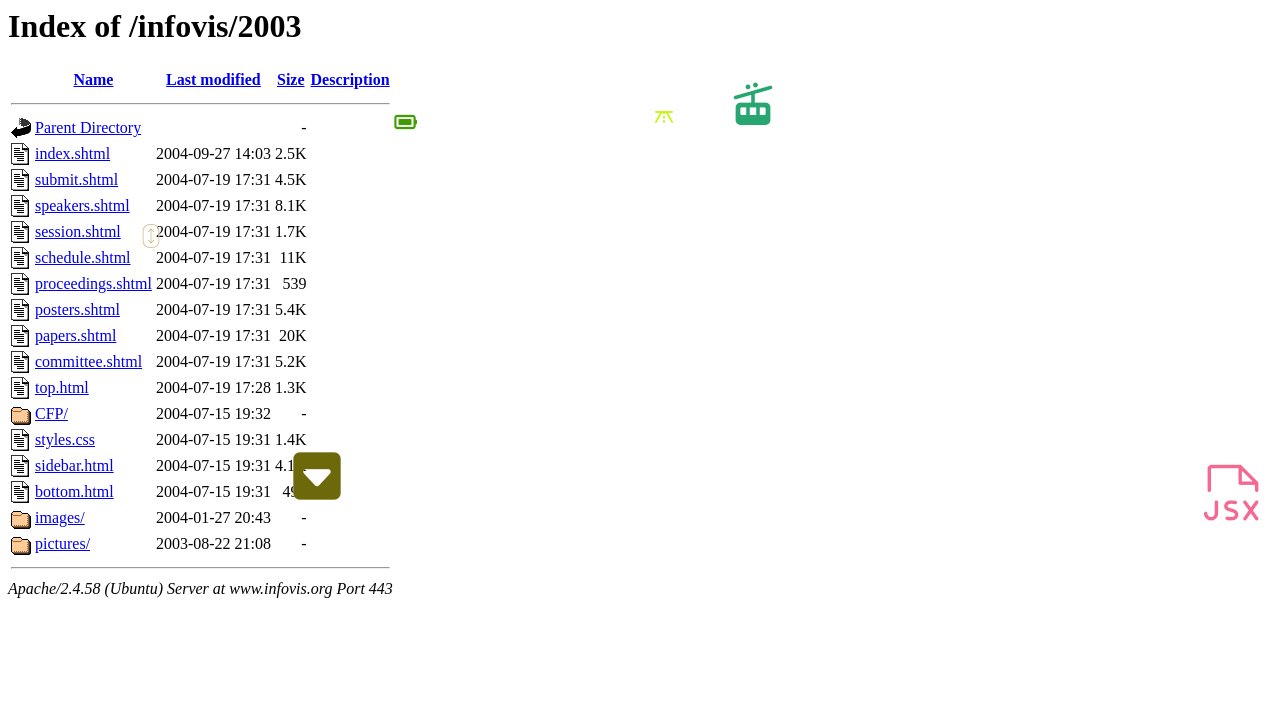 The image size is (1275, 720). I want to click on indicates current battery level, so click(405, 122).